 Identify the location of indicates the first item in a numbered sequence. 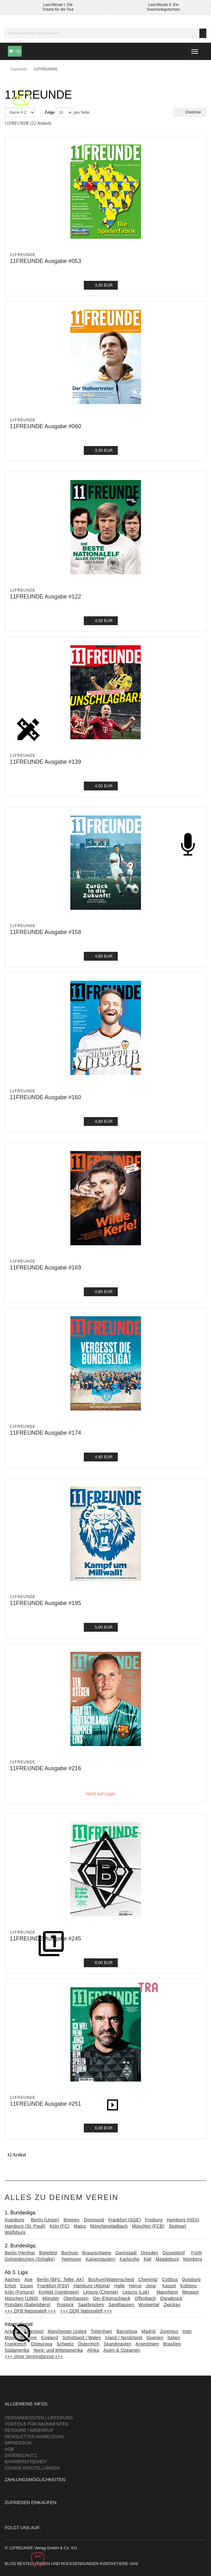
(51, 1944).